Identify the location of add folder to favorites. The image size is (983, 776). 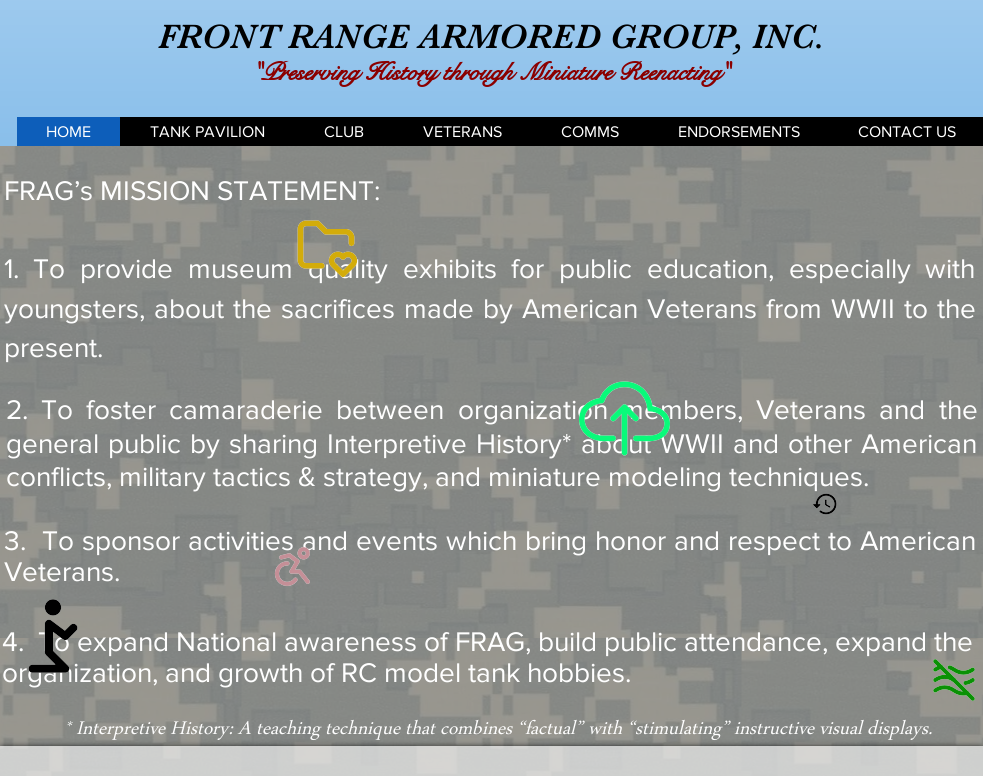
(326, 246).